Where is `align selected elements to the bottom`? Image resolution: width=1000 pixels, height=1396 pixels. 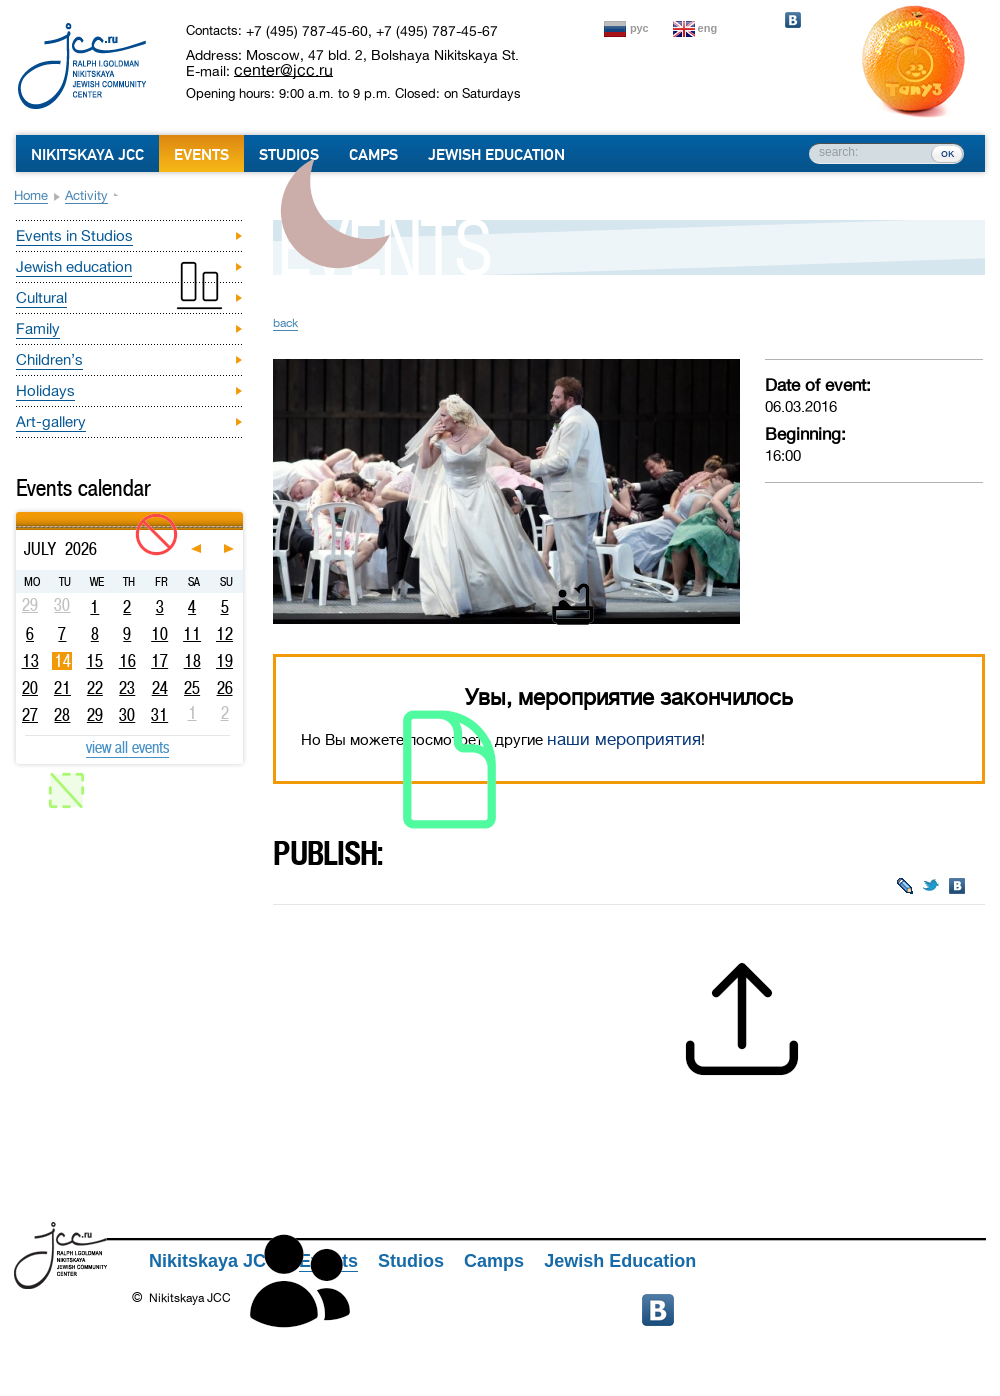
align selected elements to the bottom is located at coordinates (199, 286).